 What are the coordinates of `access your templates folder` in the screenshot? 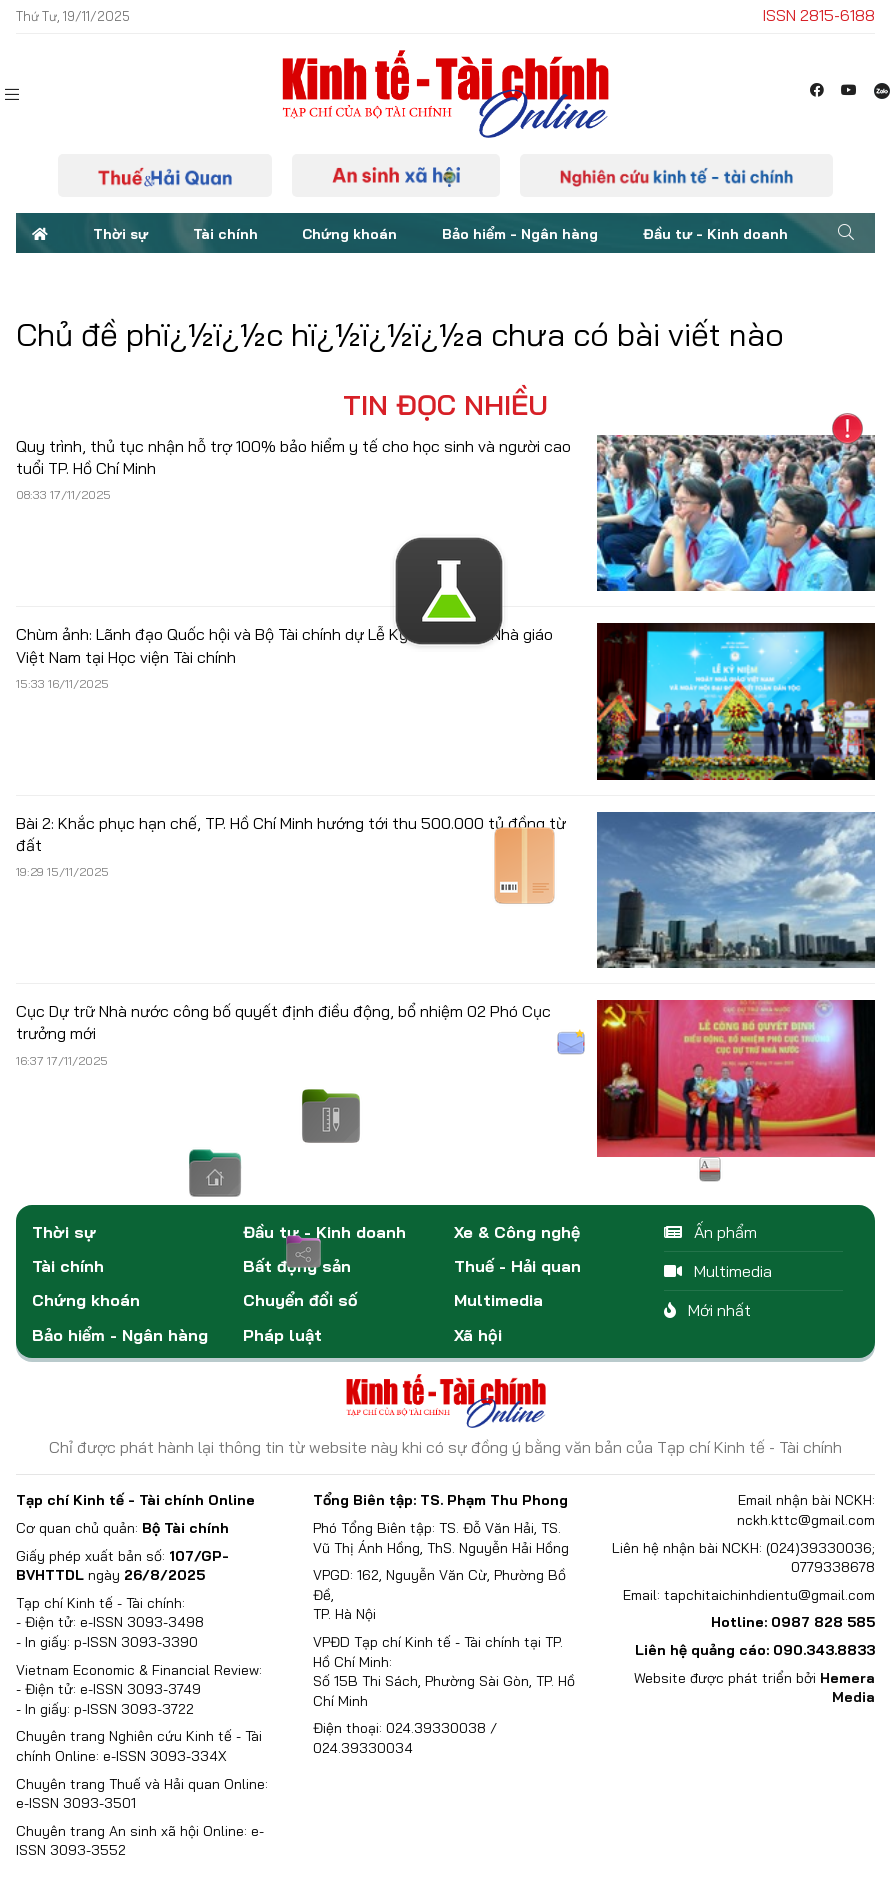 It's located at (331, 1116).